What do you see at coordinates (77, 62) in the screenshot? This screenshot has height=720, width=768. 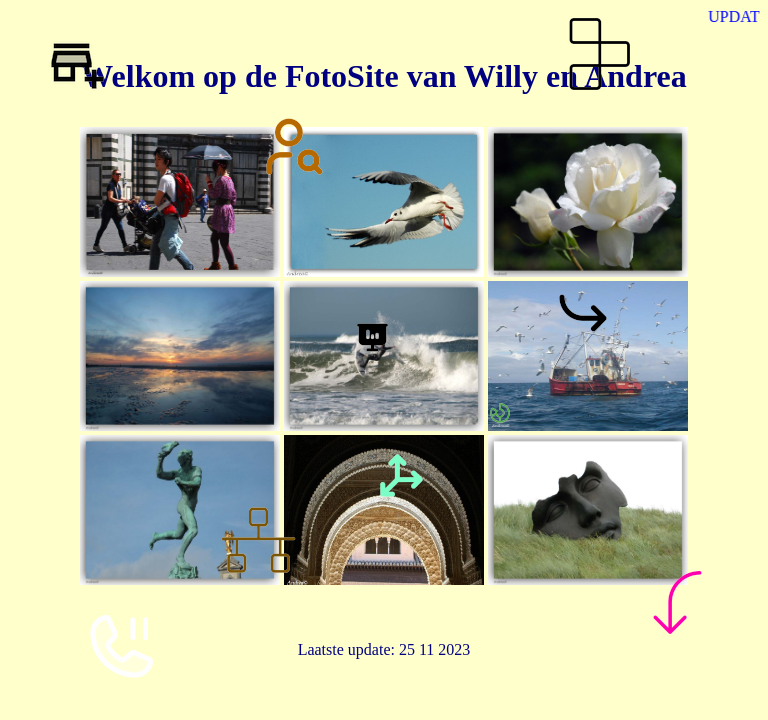 I see `add a new business location` at bounding box center [77, 62].